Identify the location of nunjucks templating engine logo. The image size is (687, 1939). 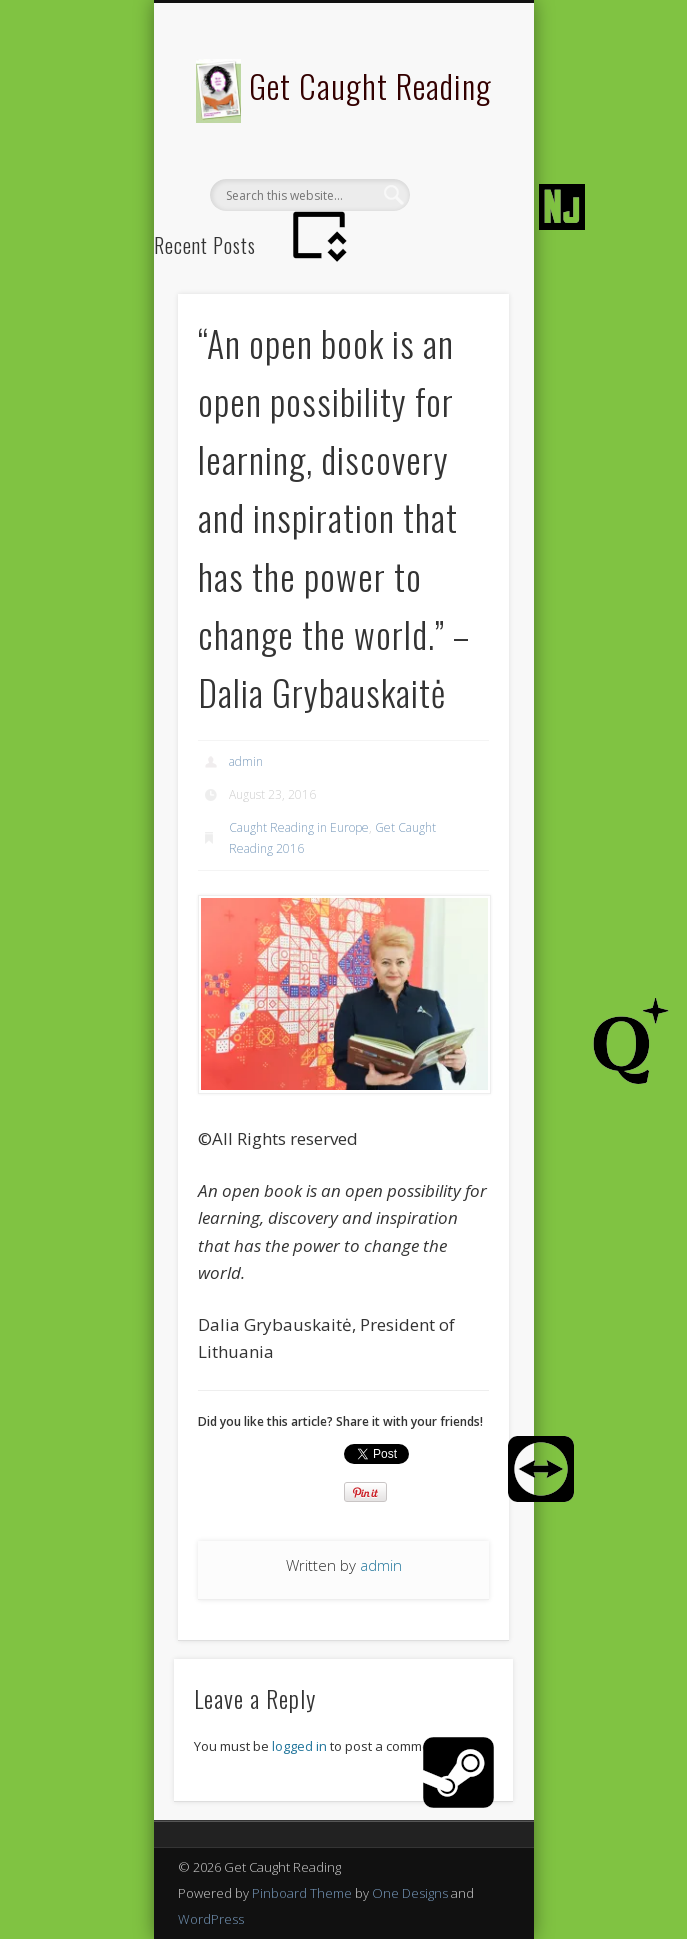
(562, 207).